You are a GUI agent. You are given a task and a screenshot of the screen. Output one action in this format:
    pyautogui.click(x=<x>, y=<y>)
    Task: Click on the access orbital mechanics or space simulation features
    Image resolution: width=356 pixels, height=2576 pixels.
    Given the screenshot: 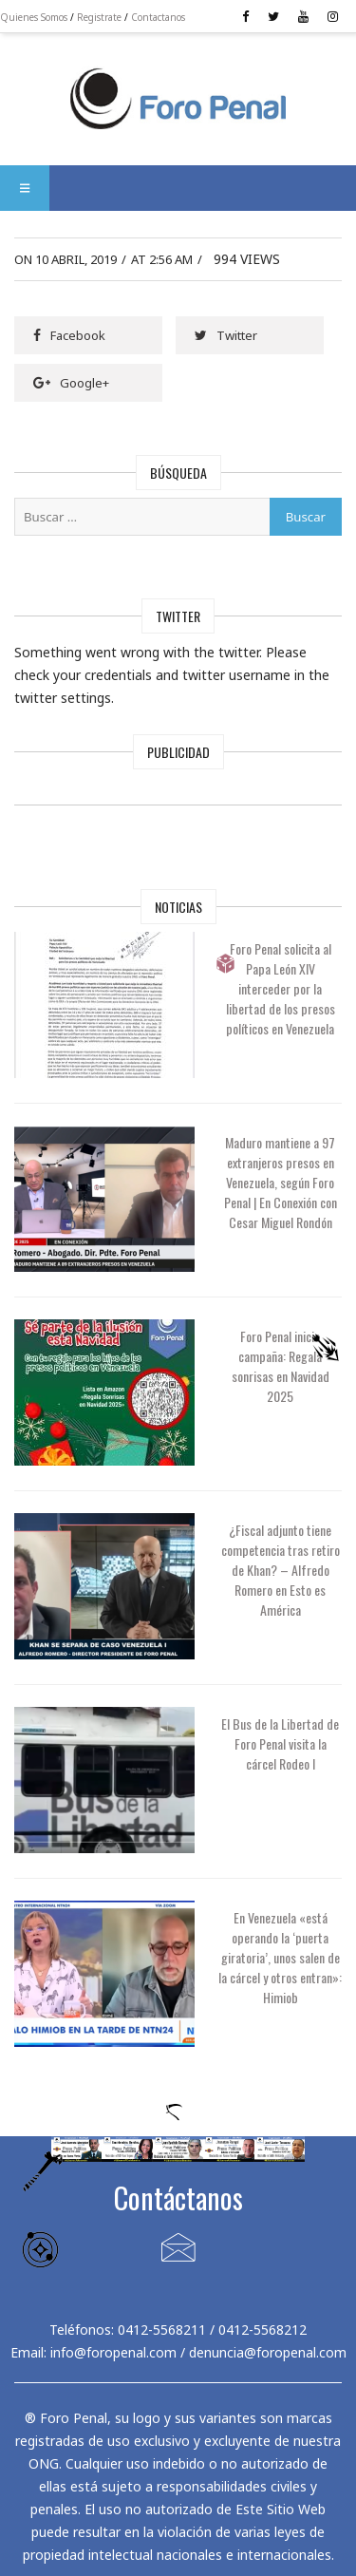 What is the action you would take?
    pyautogui.click(x=40, y=2249)
    